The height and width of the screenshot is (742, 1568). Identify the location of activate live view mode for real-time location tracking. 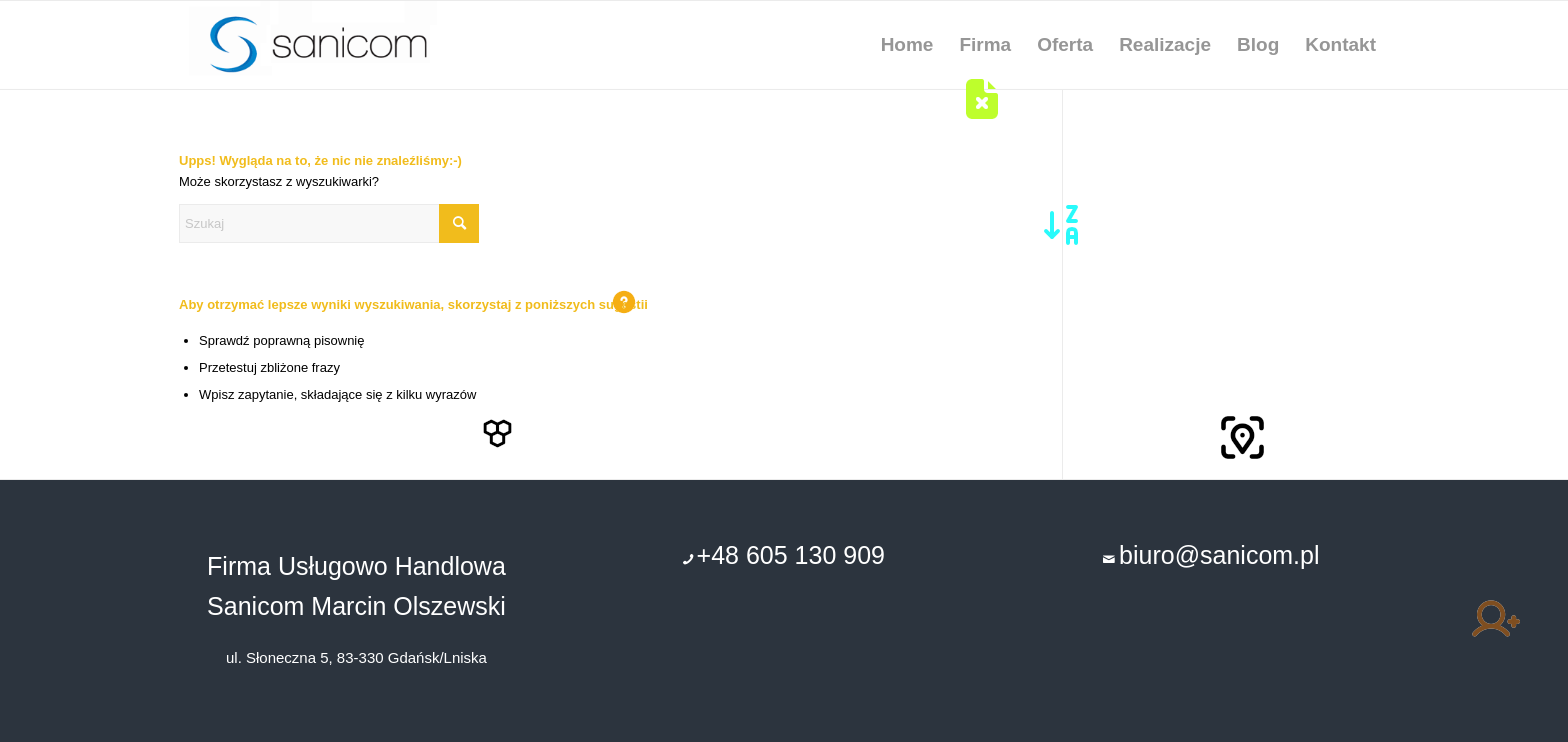
(1242, 437).